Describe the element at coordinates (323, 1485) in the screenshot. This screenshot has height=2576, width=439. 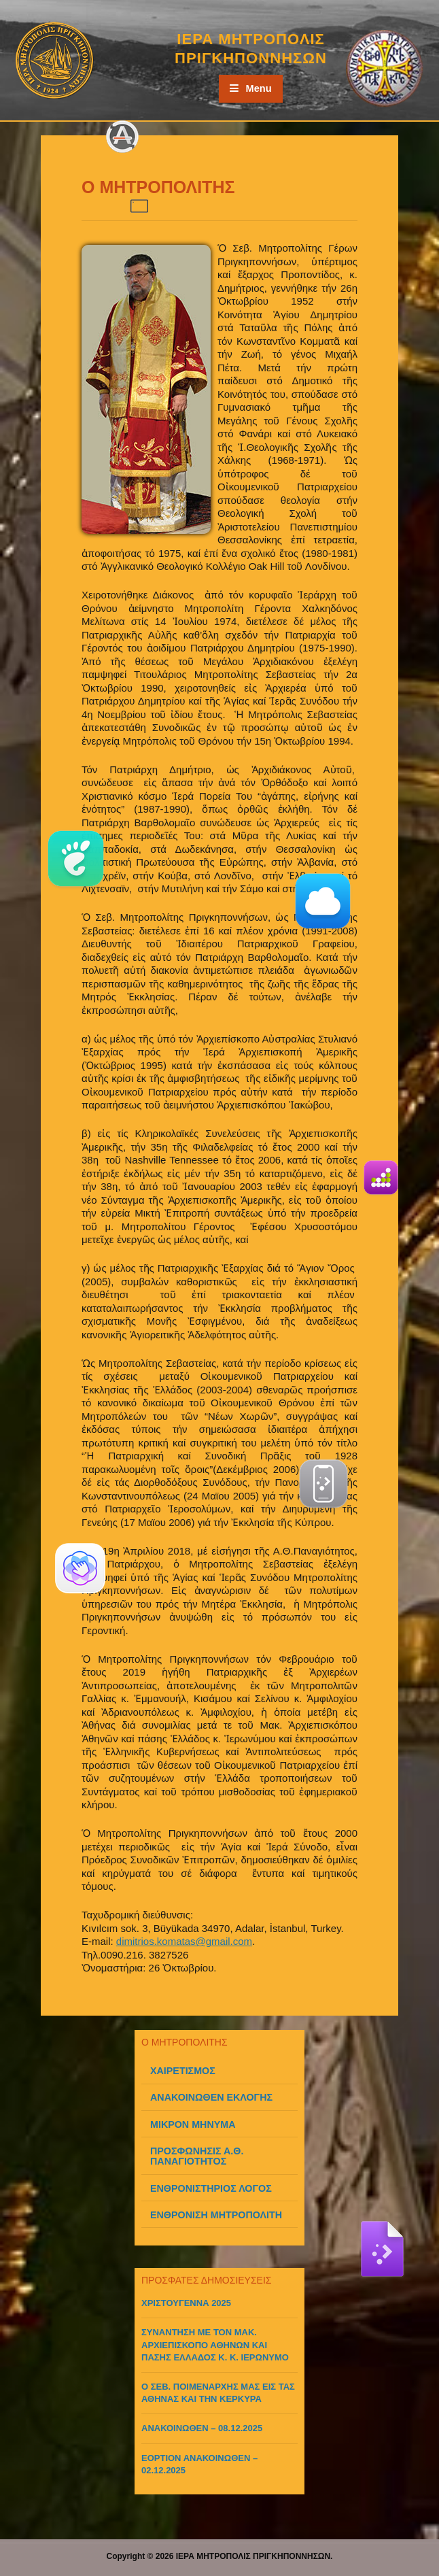
I see `configure kde connect settings` at that location.